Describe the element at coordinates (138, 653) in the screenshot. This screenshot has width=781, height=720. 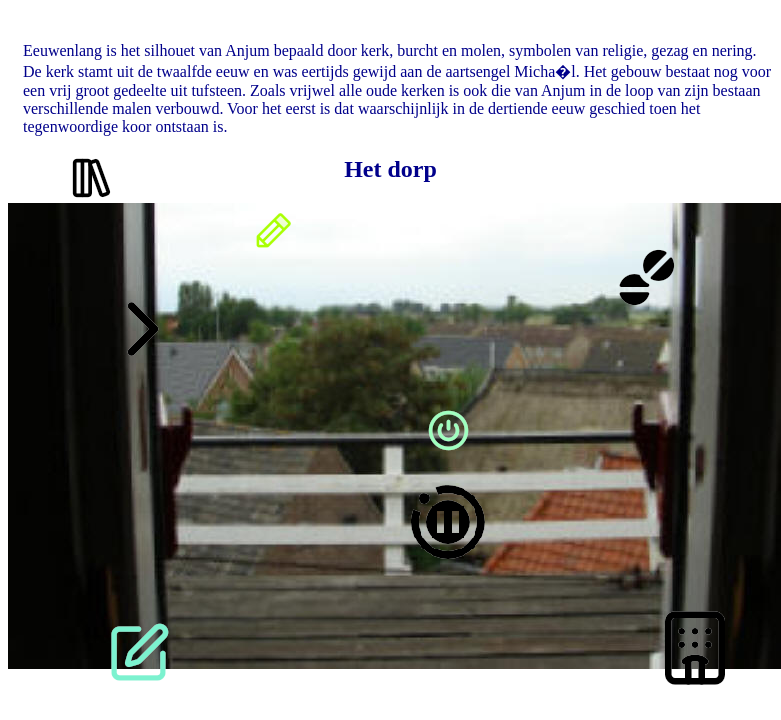
I see `compose a new post or message` at that location.